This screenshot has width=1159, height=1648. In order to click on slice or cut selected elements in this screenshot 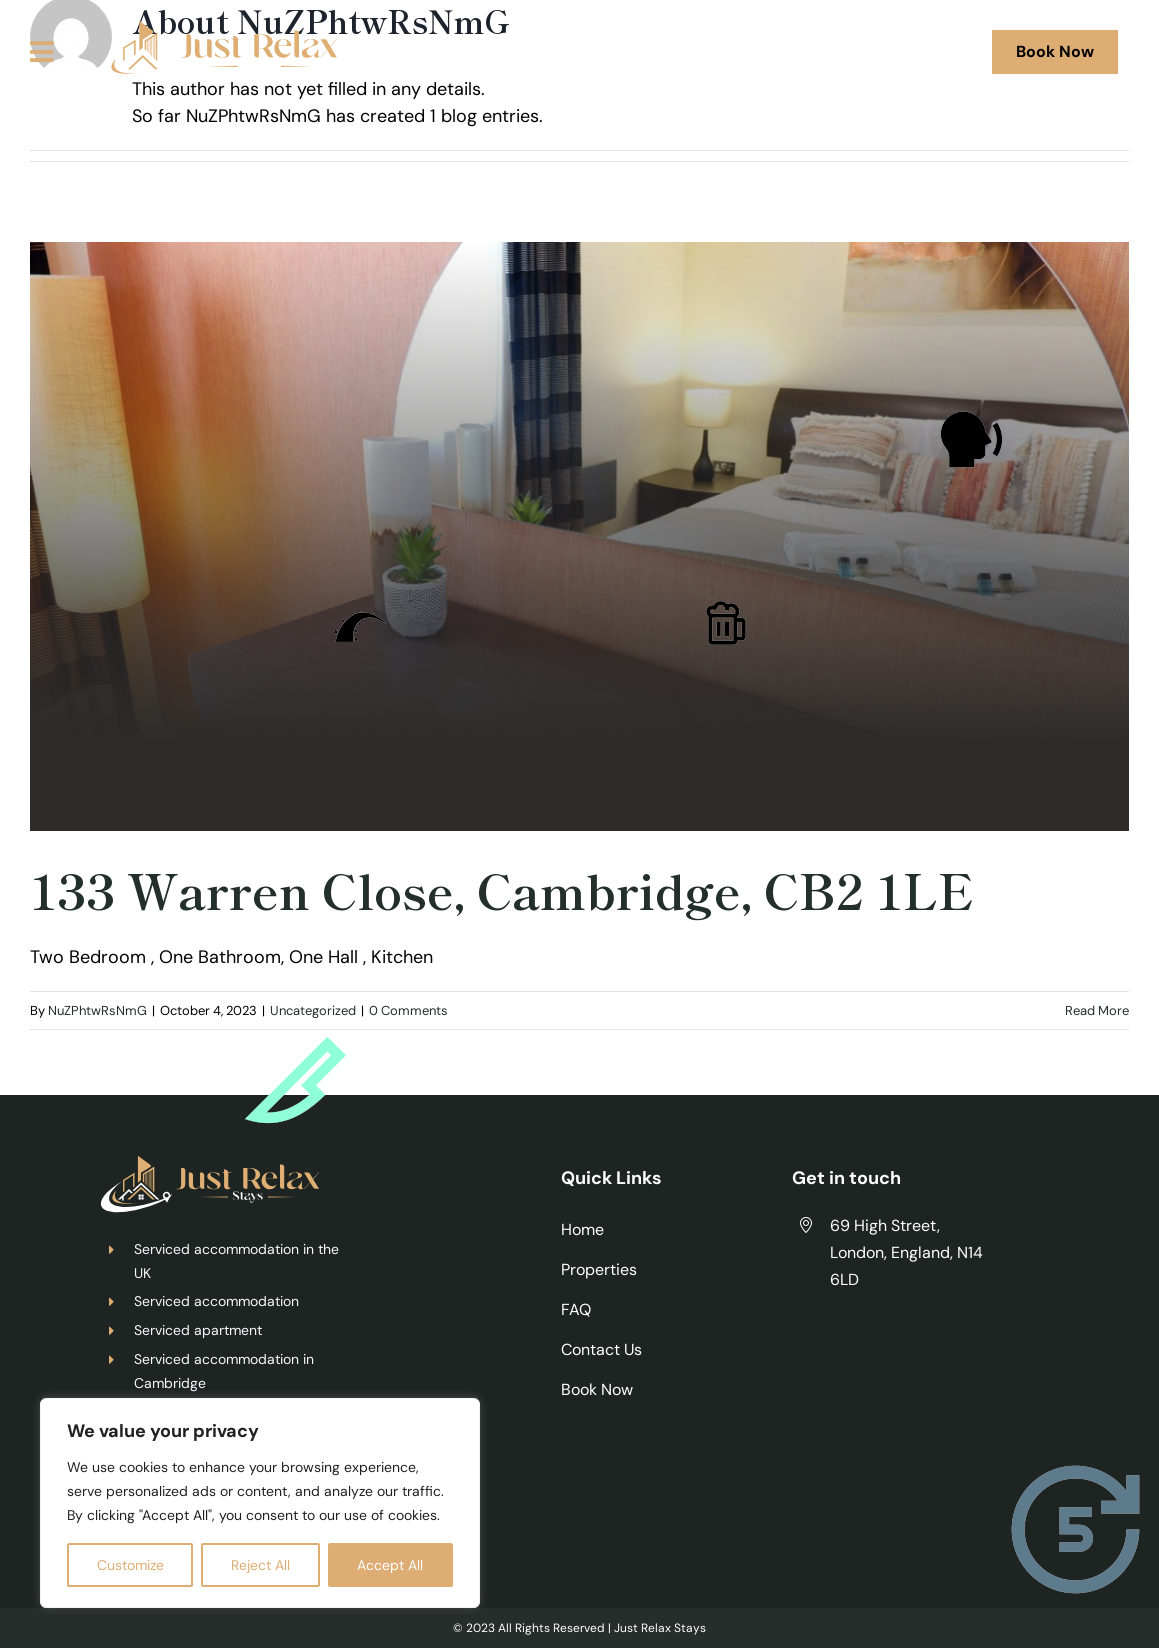, I will do `click(296, 1080)`.